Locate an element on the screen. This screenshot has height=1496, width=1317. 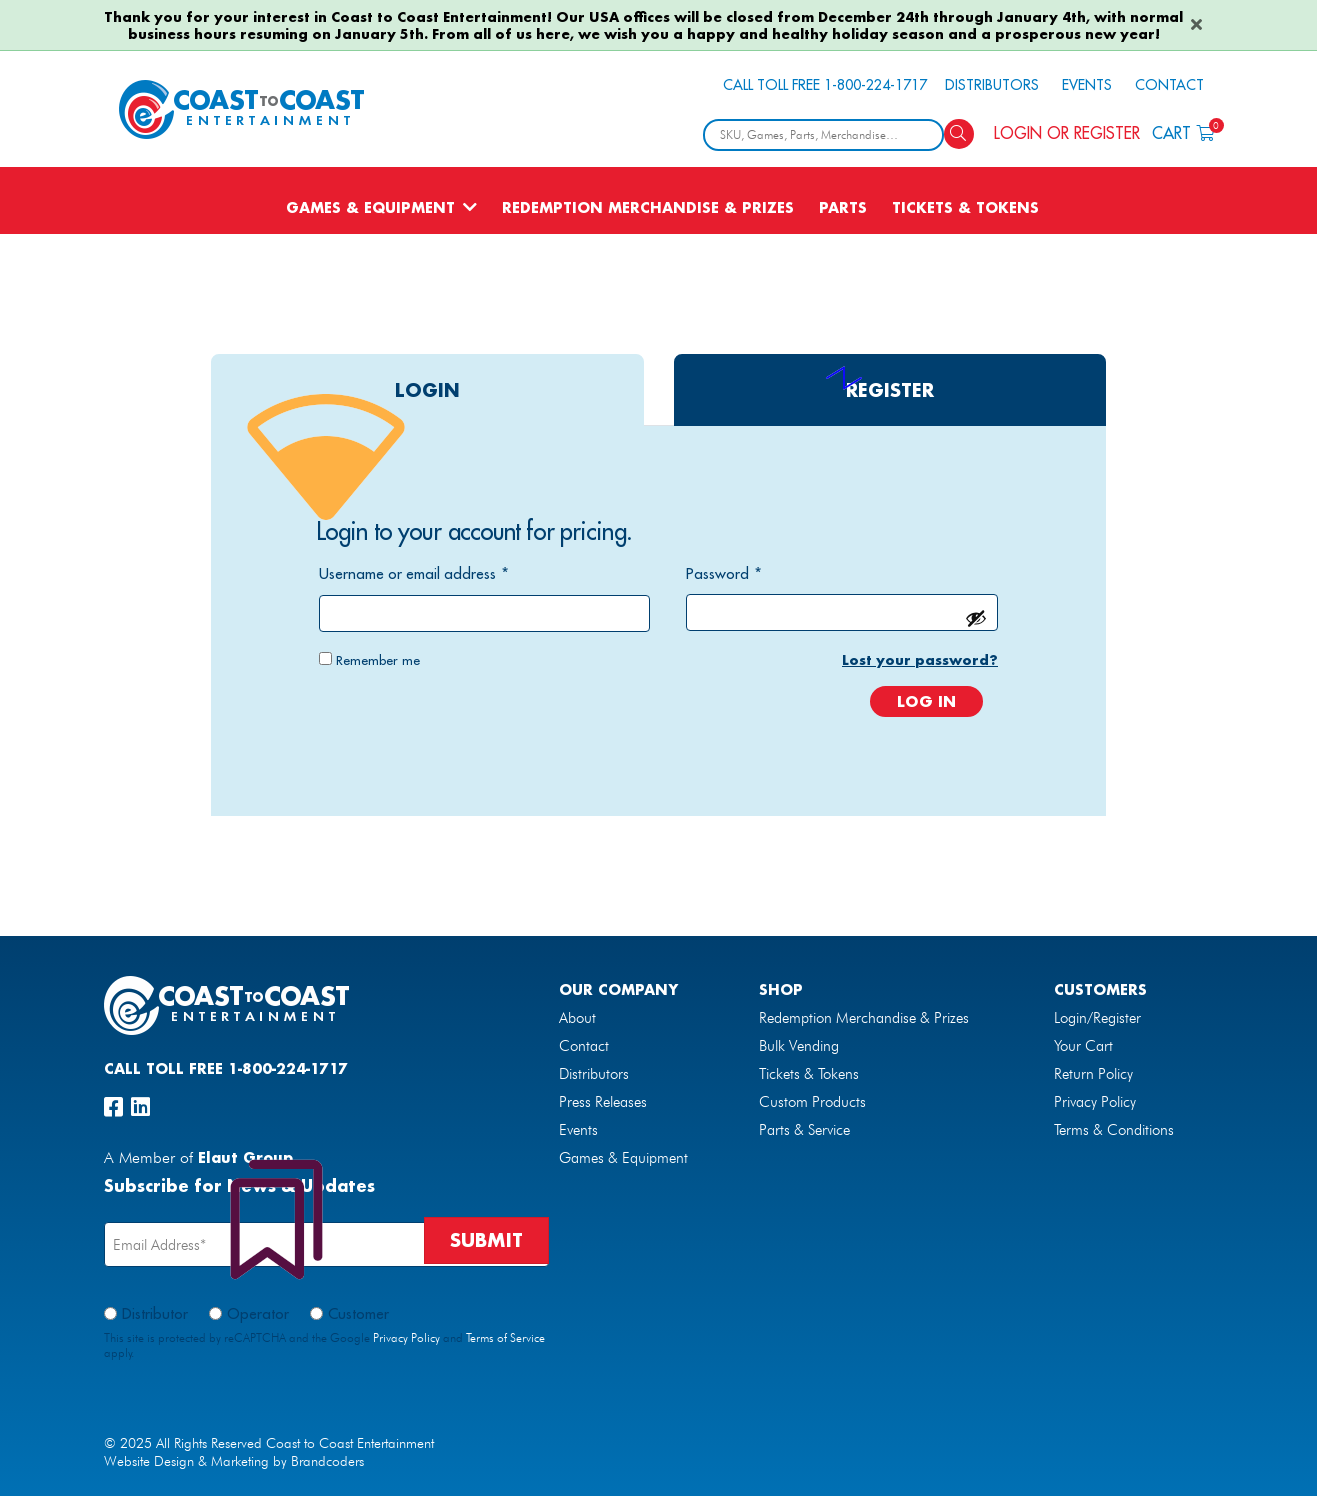
select sawtooth waveform in audio synthesizer is located at coordinates (844, 378).